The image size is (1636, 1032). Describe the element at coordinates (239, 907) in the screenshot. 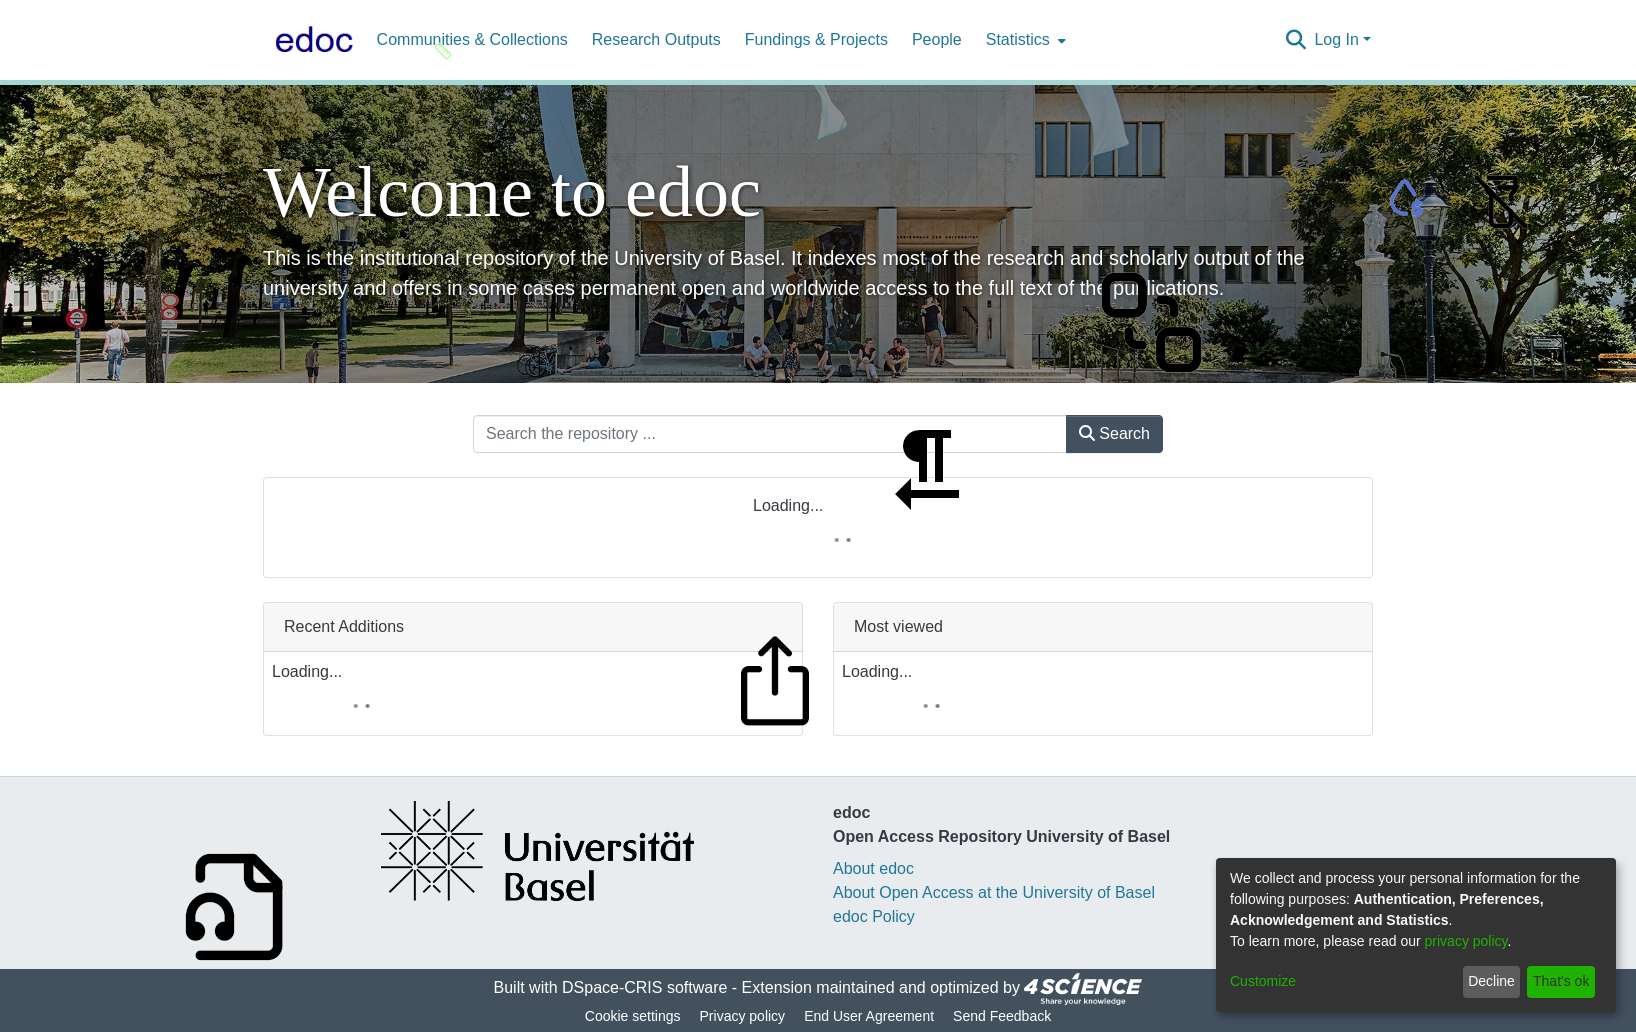

I see `open an audio file` at that location.